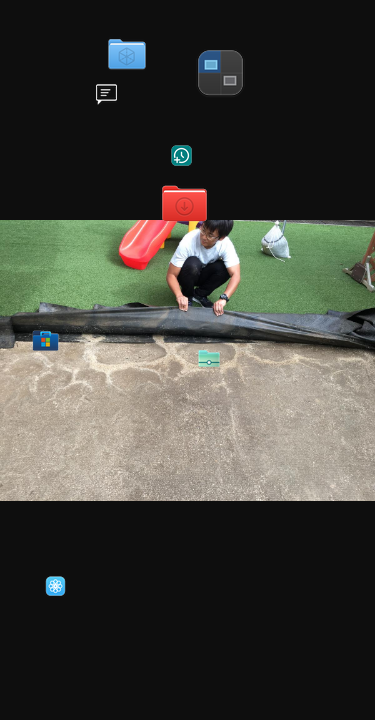 Image resolution: width=375 pixels, height=720 pixels. I want to click on open microsoft store downloads folder, so click(45, 341).